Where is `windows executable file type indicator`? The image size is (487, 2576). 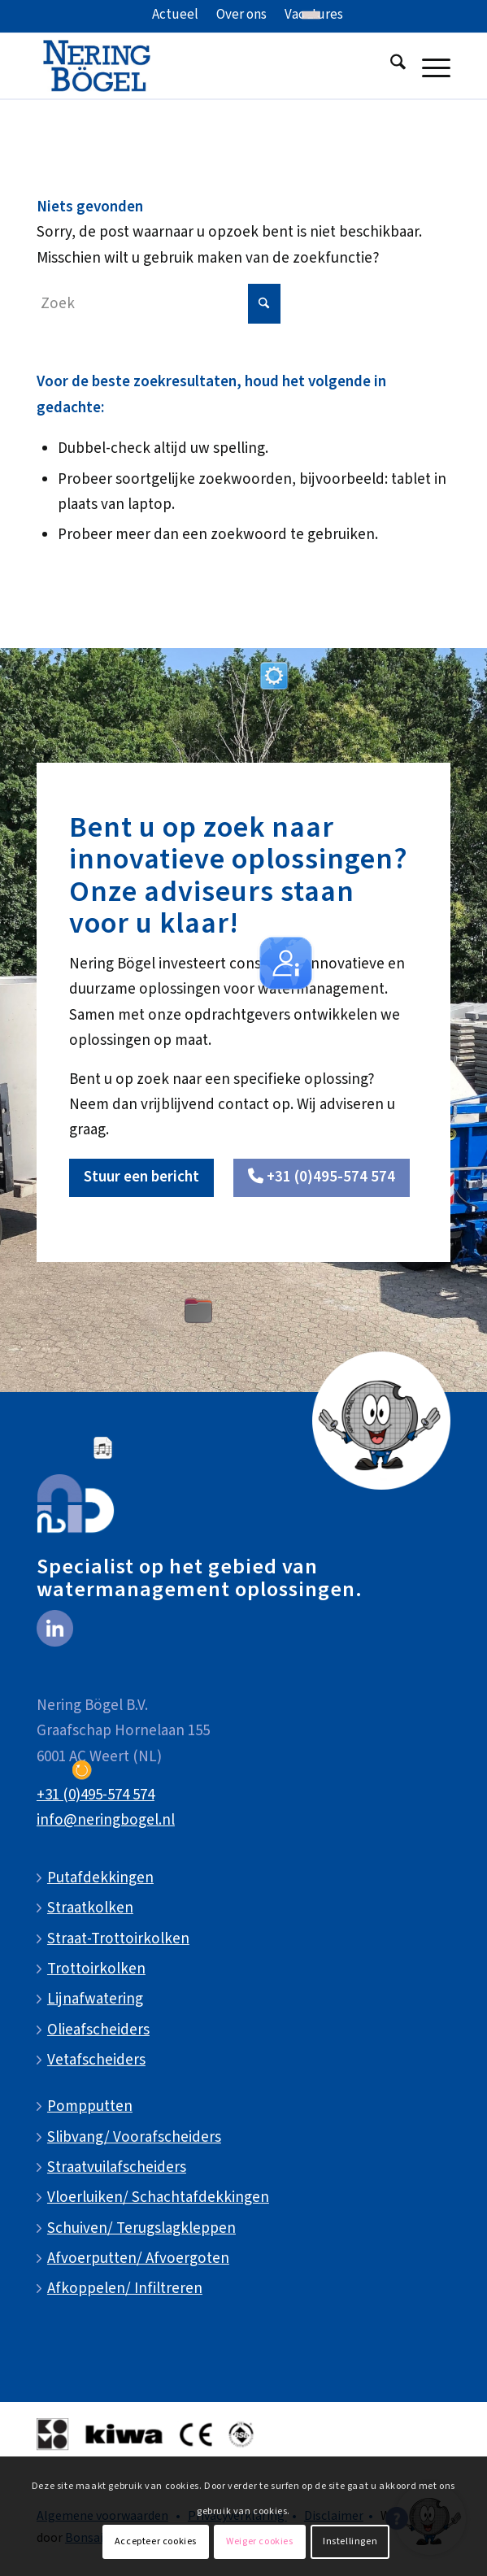
windows executable file type indicator is located at coordinates (274, 676).